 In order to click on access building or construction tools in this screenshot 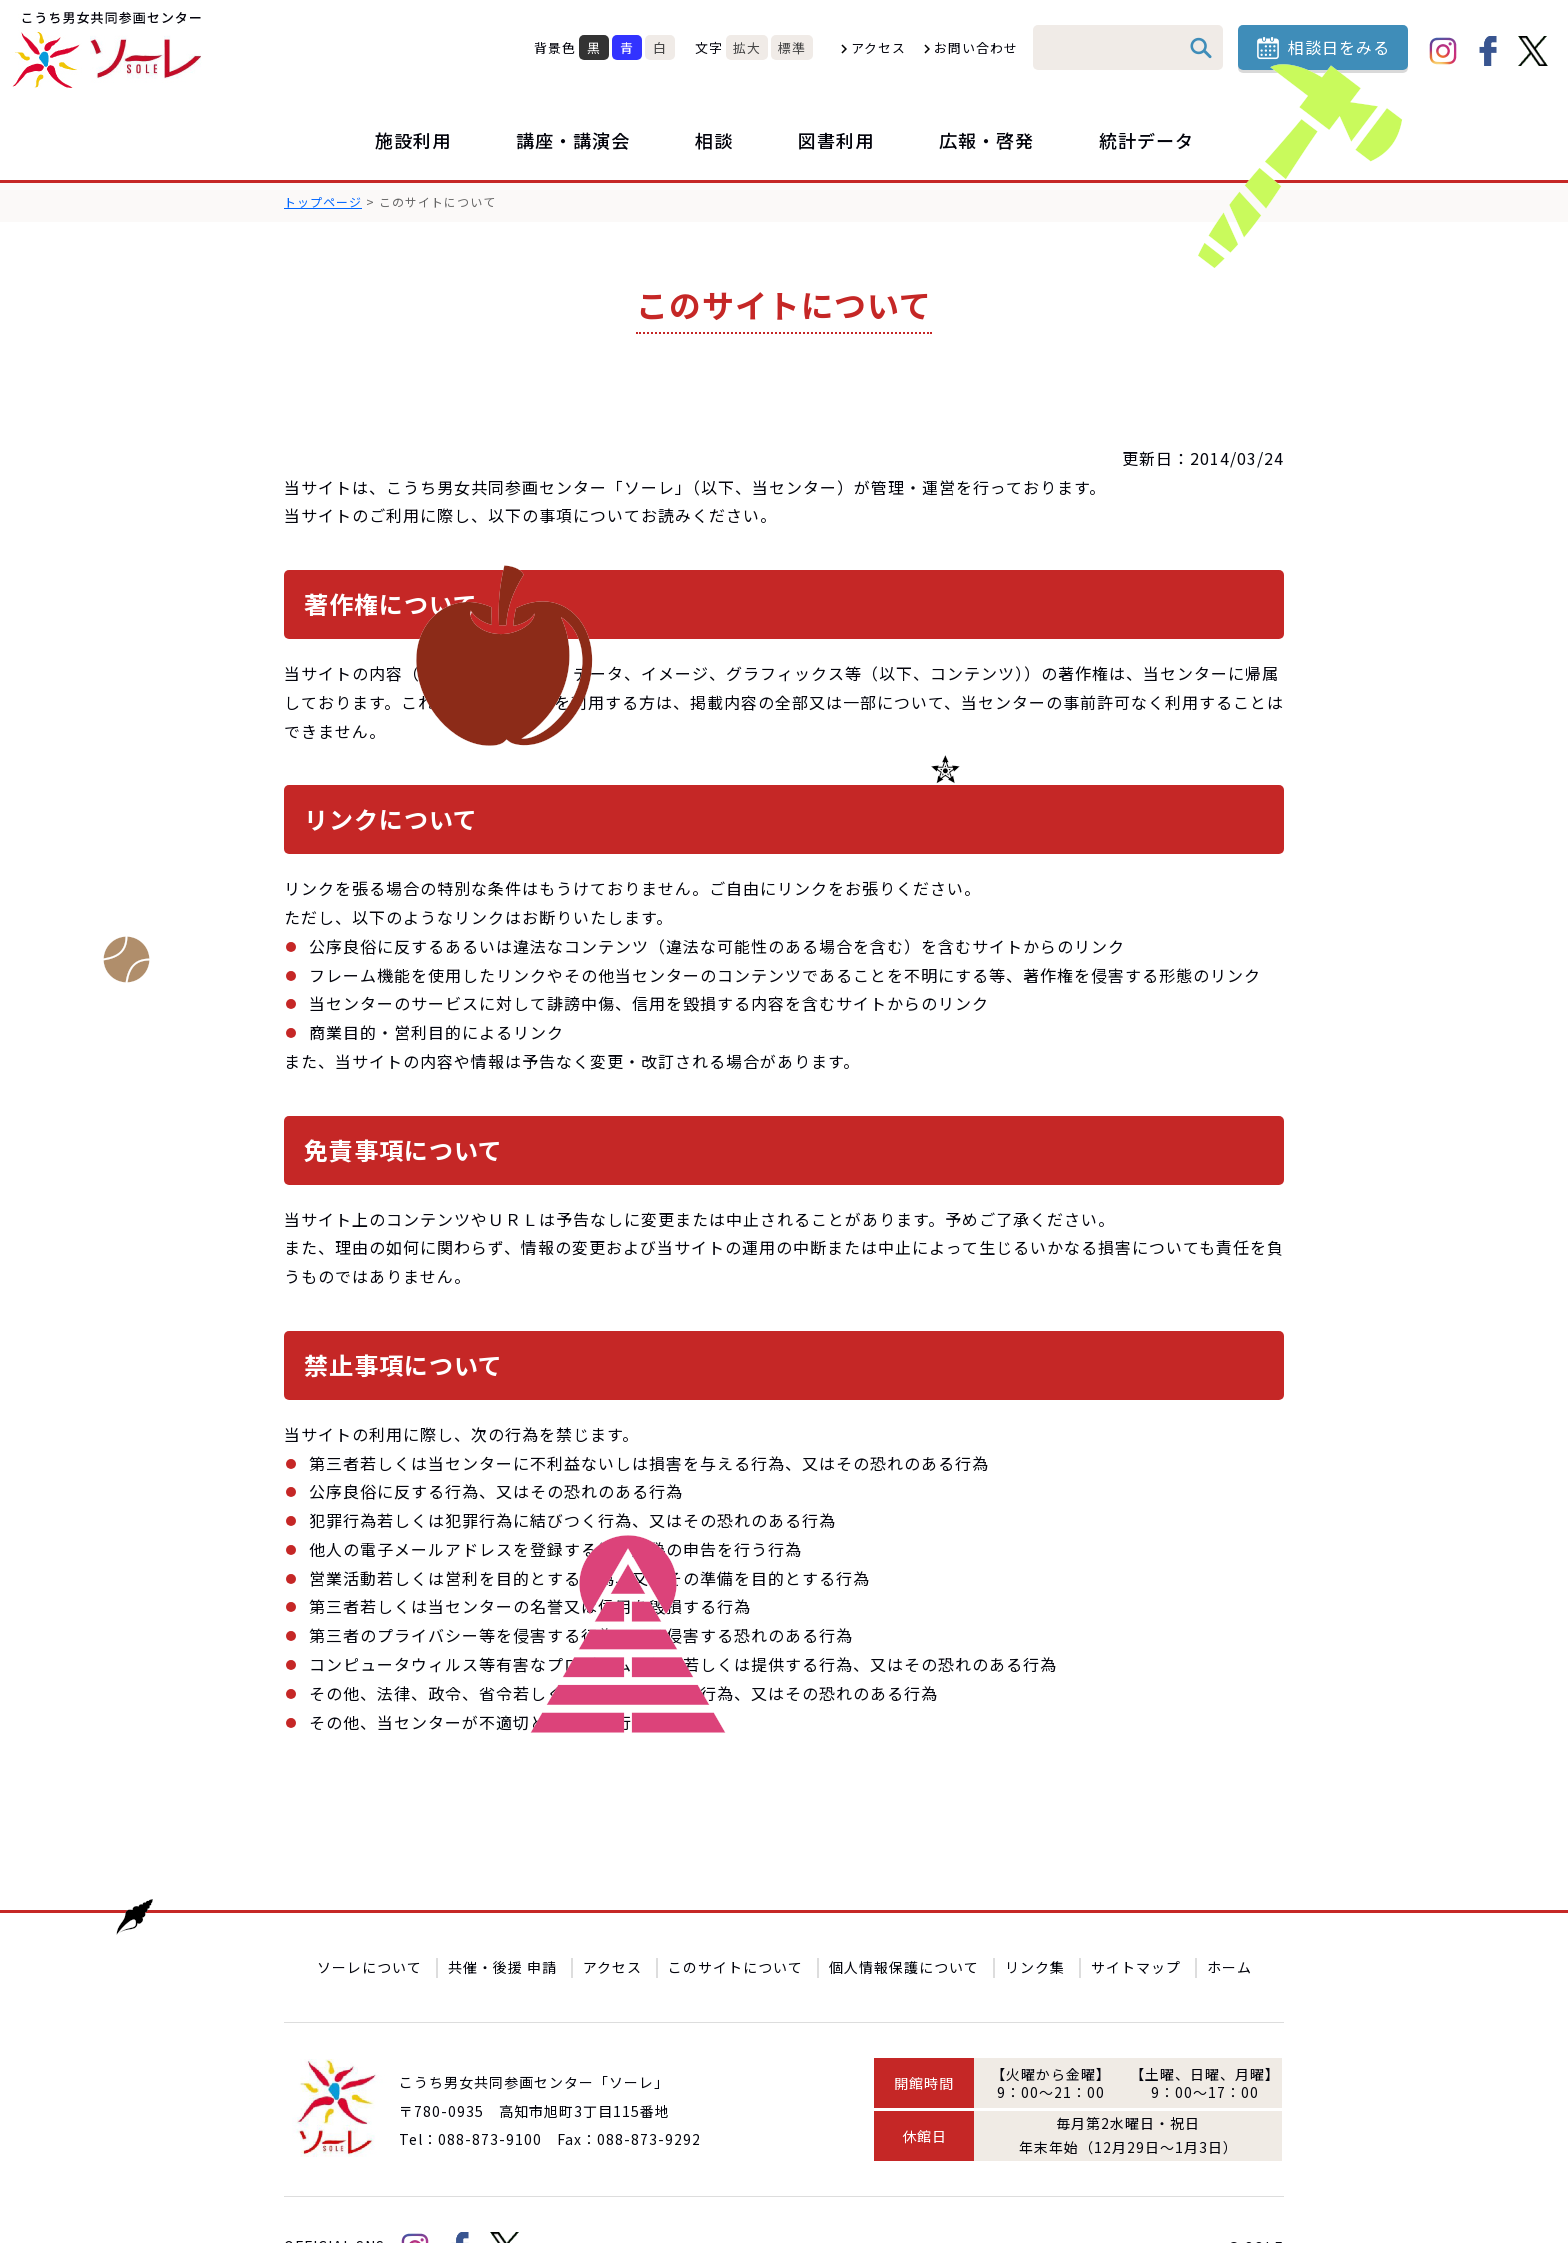, I will do `click(1300, 165)`.